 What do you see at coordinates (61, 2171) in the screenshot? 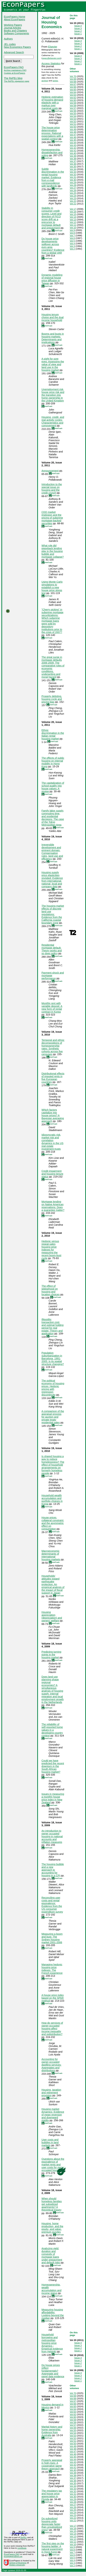
I see `visit zcool creative platform` at bounding box center [61, 2171].